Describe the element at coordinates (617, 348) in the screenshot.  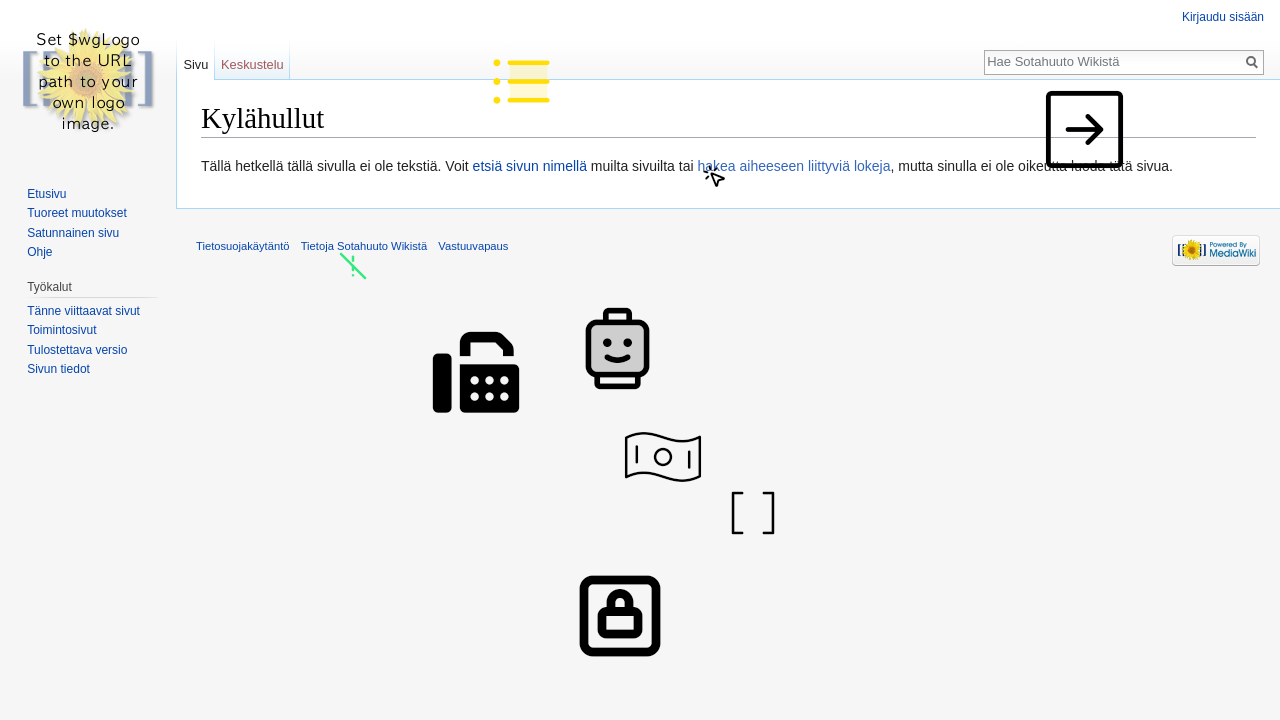
I see `access building block or construction features` at that location.